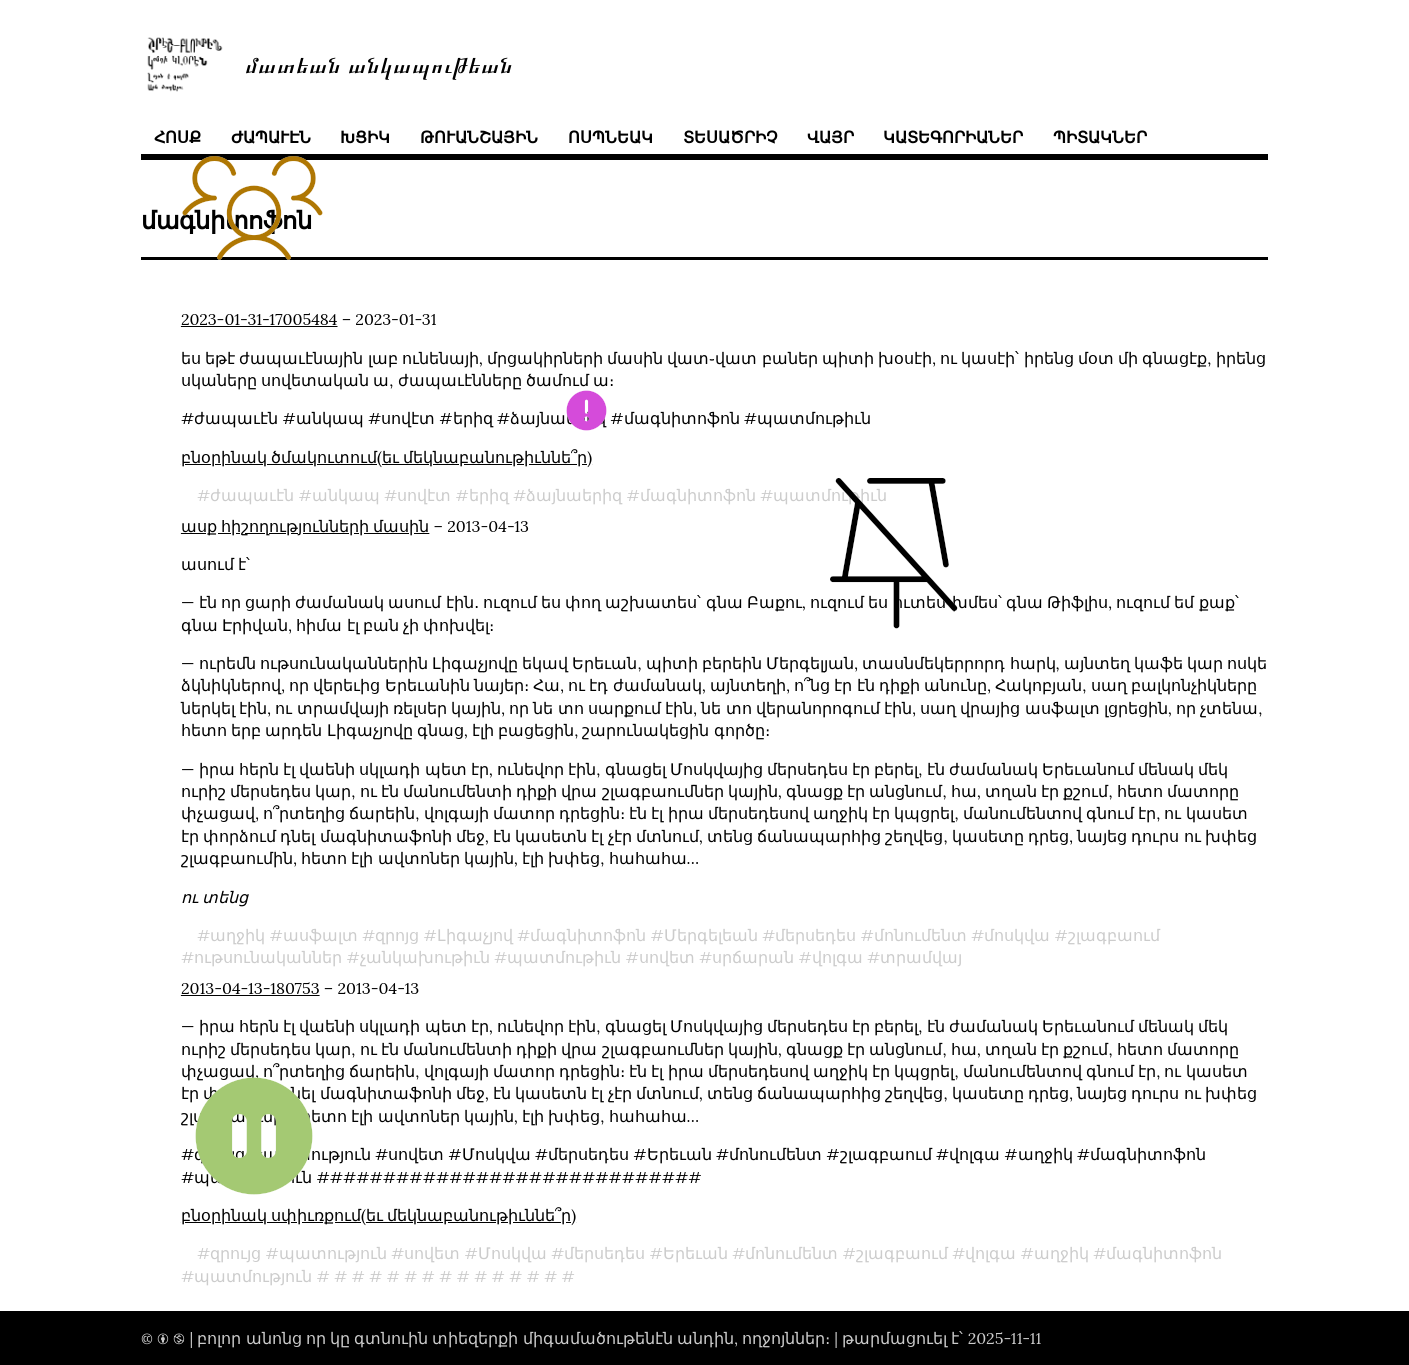 This screenshot has height=1365, width=1409. Describe the element at coordinates (586, 410) in the screenshot. I see `indicates a warning or alert that needs attention` at that location.